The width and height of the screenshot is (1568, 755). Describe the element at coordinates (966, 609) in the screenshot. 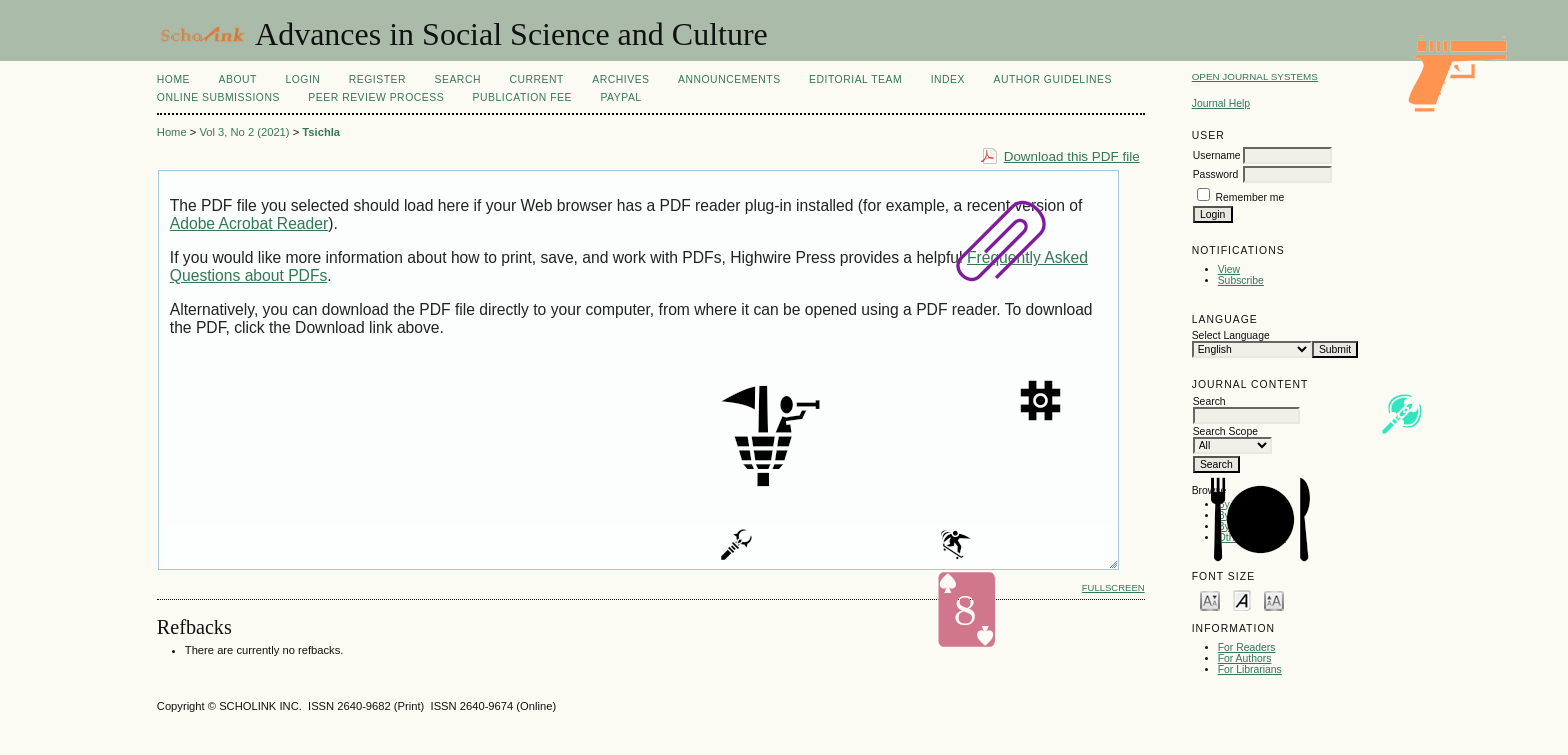

I see `select the 8 of spades card` at that location.